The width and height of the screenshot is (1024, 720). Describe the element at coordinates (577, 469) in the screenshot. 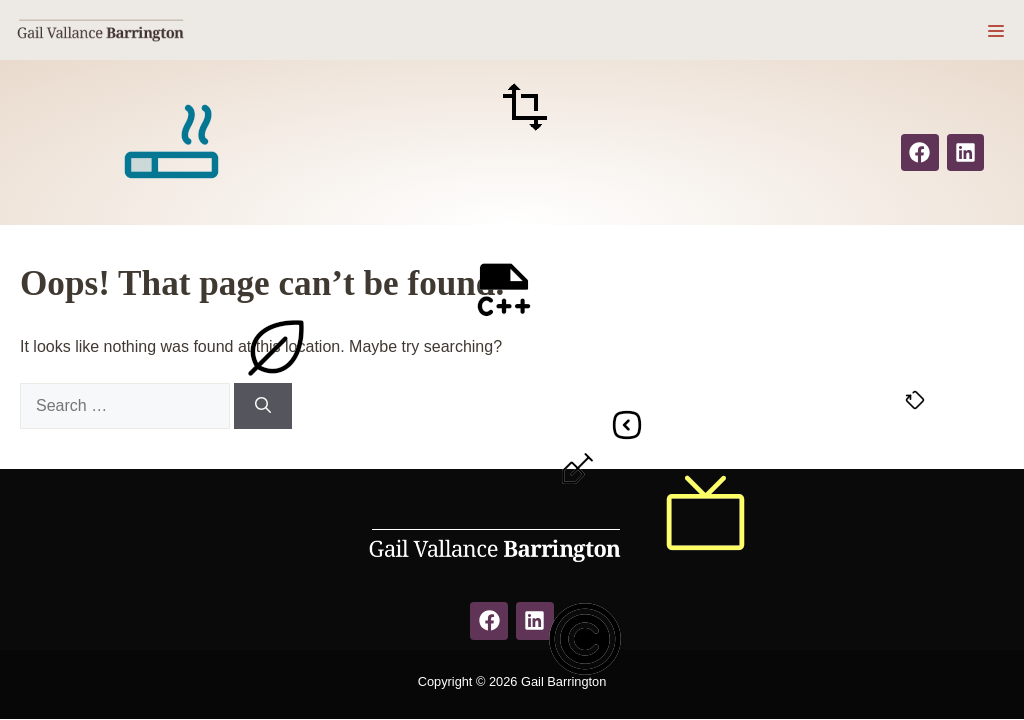

I see `access gardening or landscaping tools` at that location.